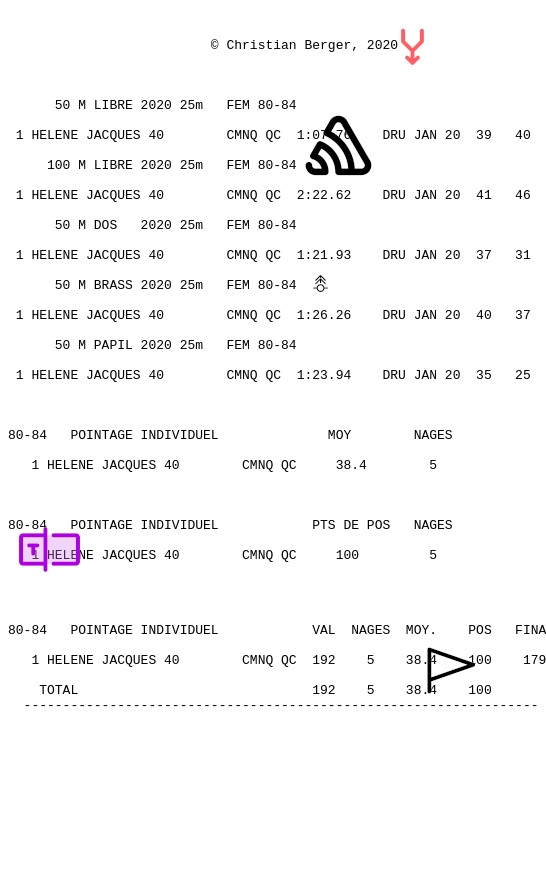  What do you see at coordinates (338, 145) in the screenshot?
I see `sentry error monitoring integration` at bounding box center [338, 145].